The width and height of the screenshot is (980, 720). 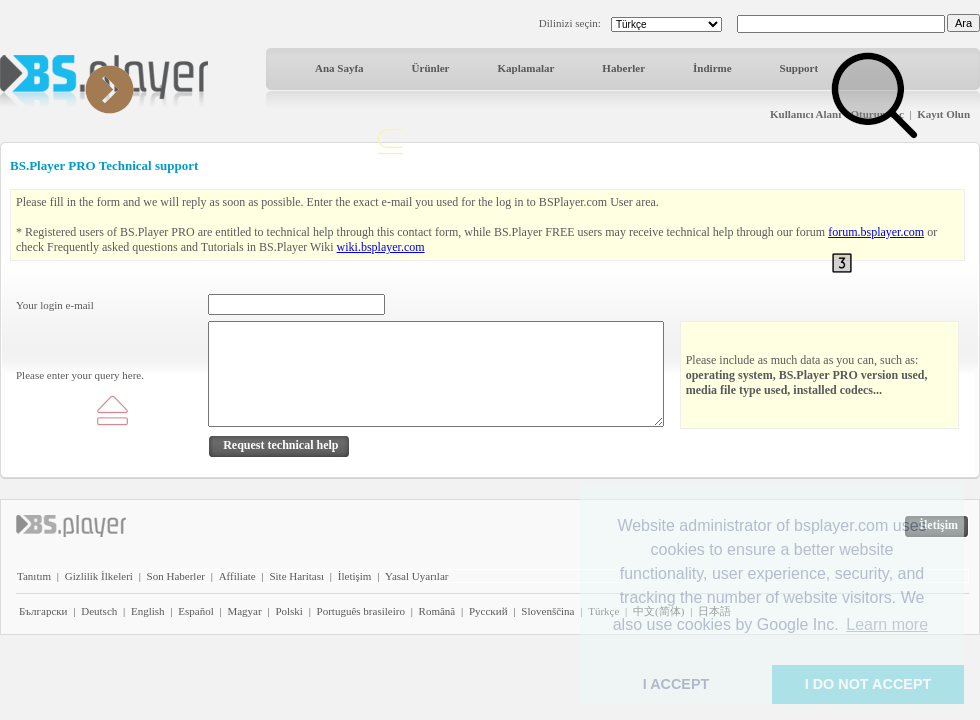 What do you see at coordinates (842, 263) in the screenshot?
I see `select or navigate to item number three` at bounding box center [842, 263].